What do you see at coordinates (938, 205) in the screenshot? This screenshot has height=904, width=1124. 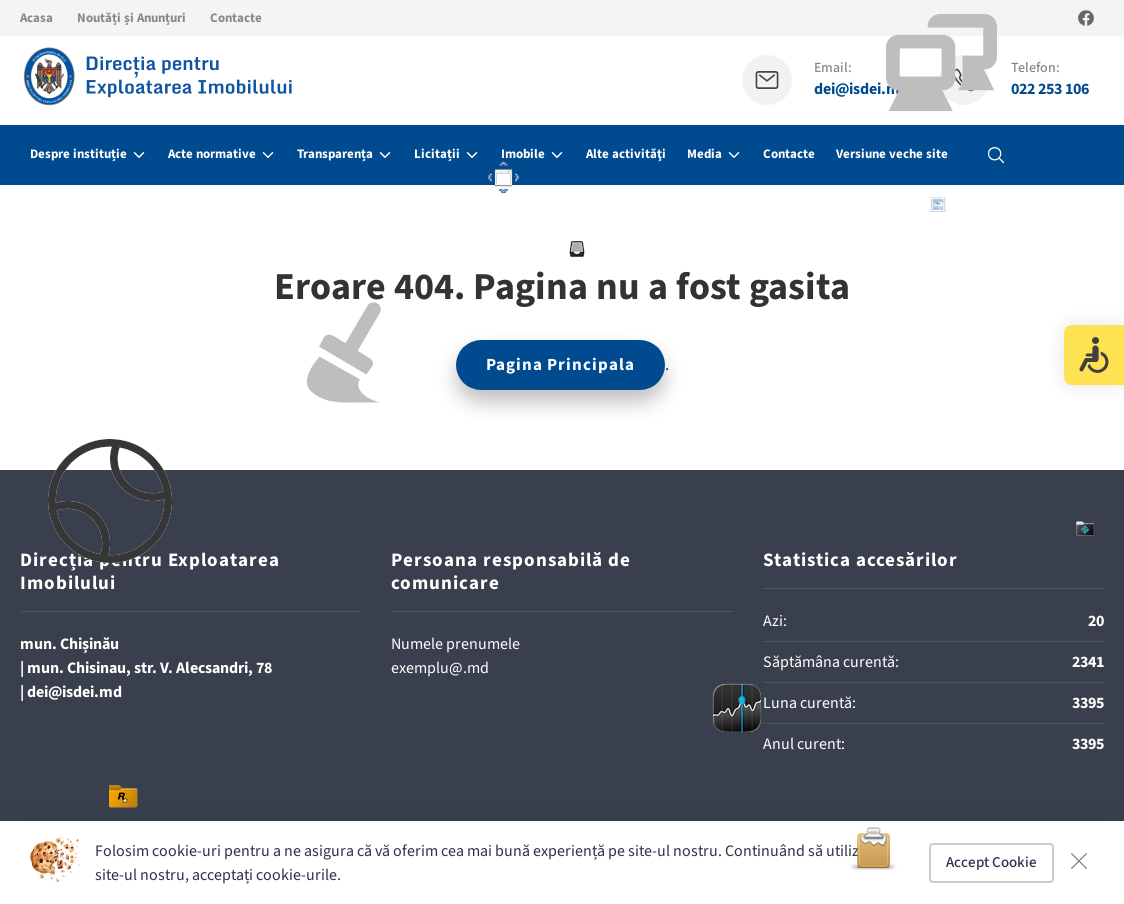 I see `send an email message` at bounding box center [938, 205].